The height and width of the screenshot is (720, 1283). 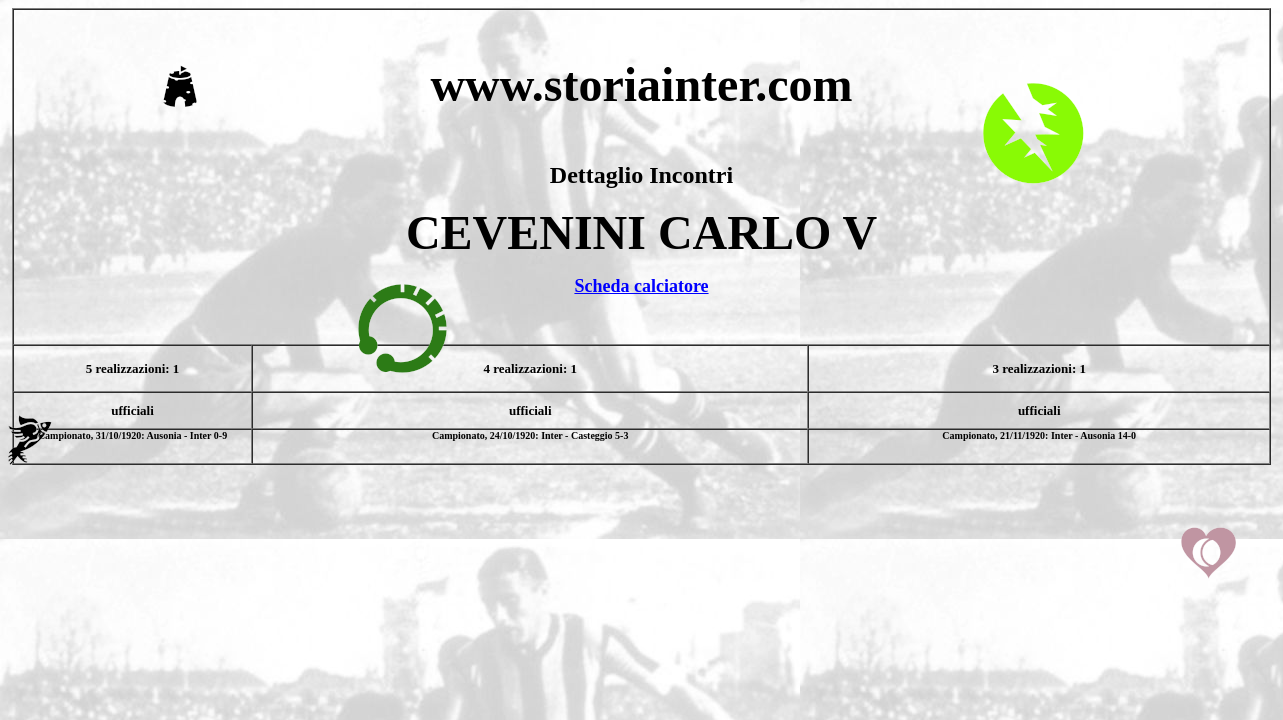 I want to click on flying trout creature in a fantasy game, so click(x=30, y=440).